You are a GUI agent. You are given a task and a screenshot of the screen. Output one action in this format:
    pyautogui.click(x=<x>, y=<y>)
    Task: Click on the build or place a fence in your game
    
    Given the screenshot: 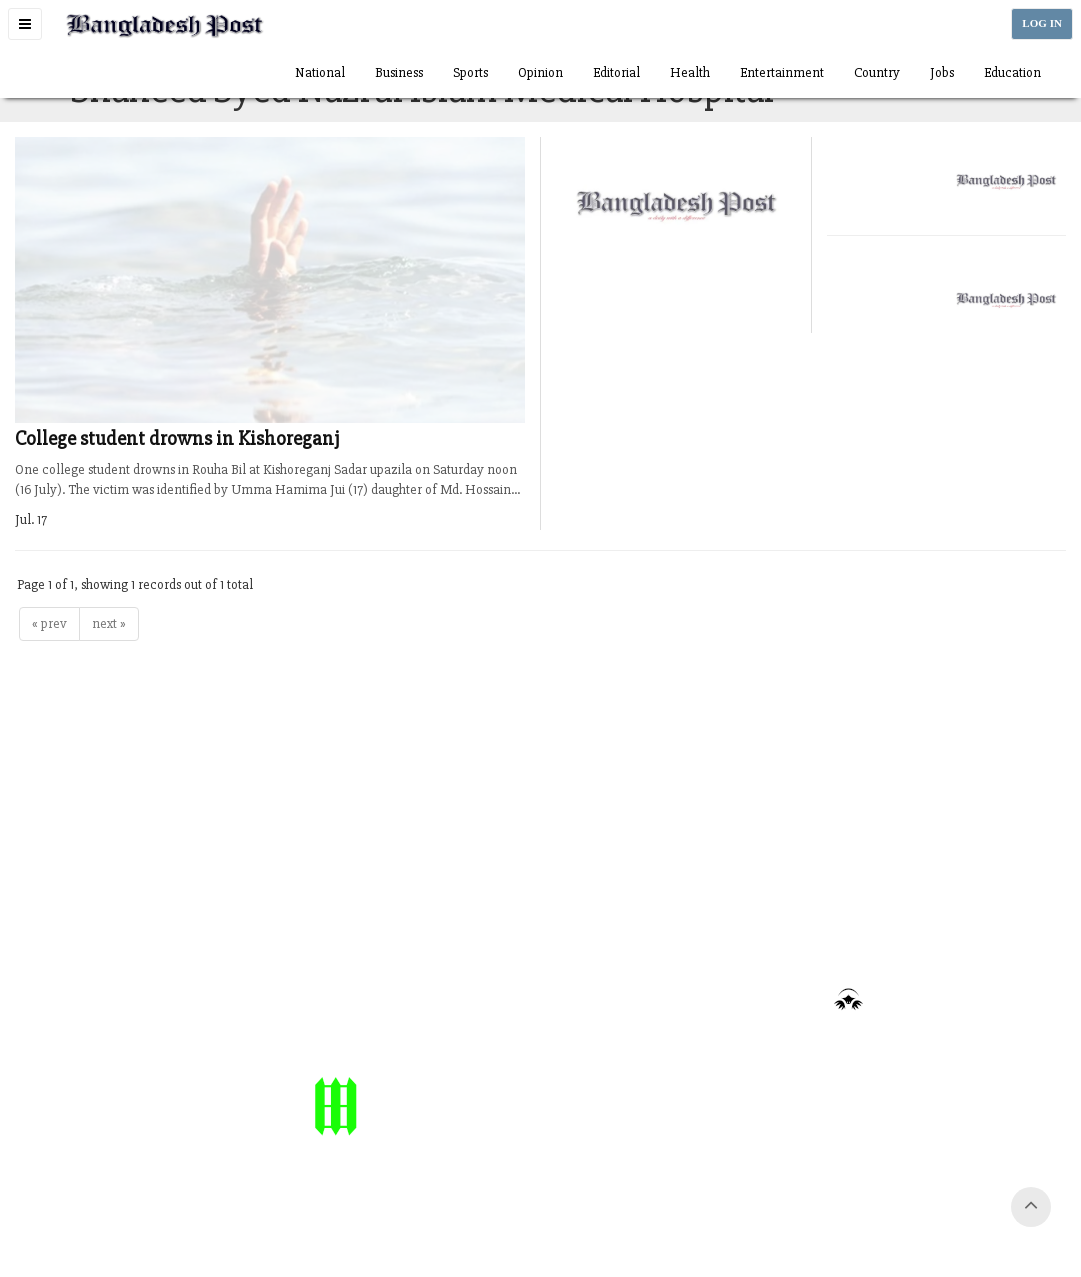 What is the action you would take?
    pyautogui.click(x=335, y=1106)
    